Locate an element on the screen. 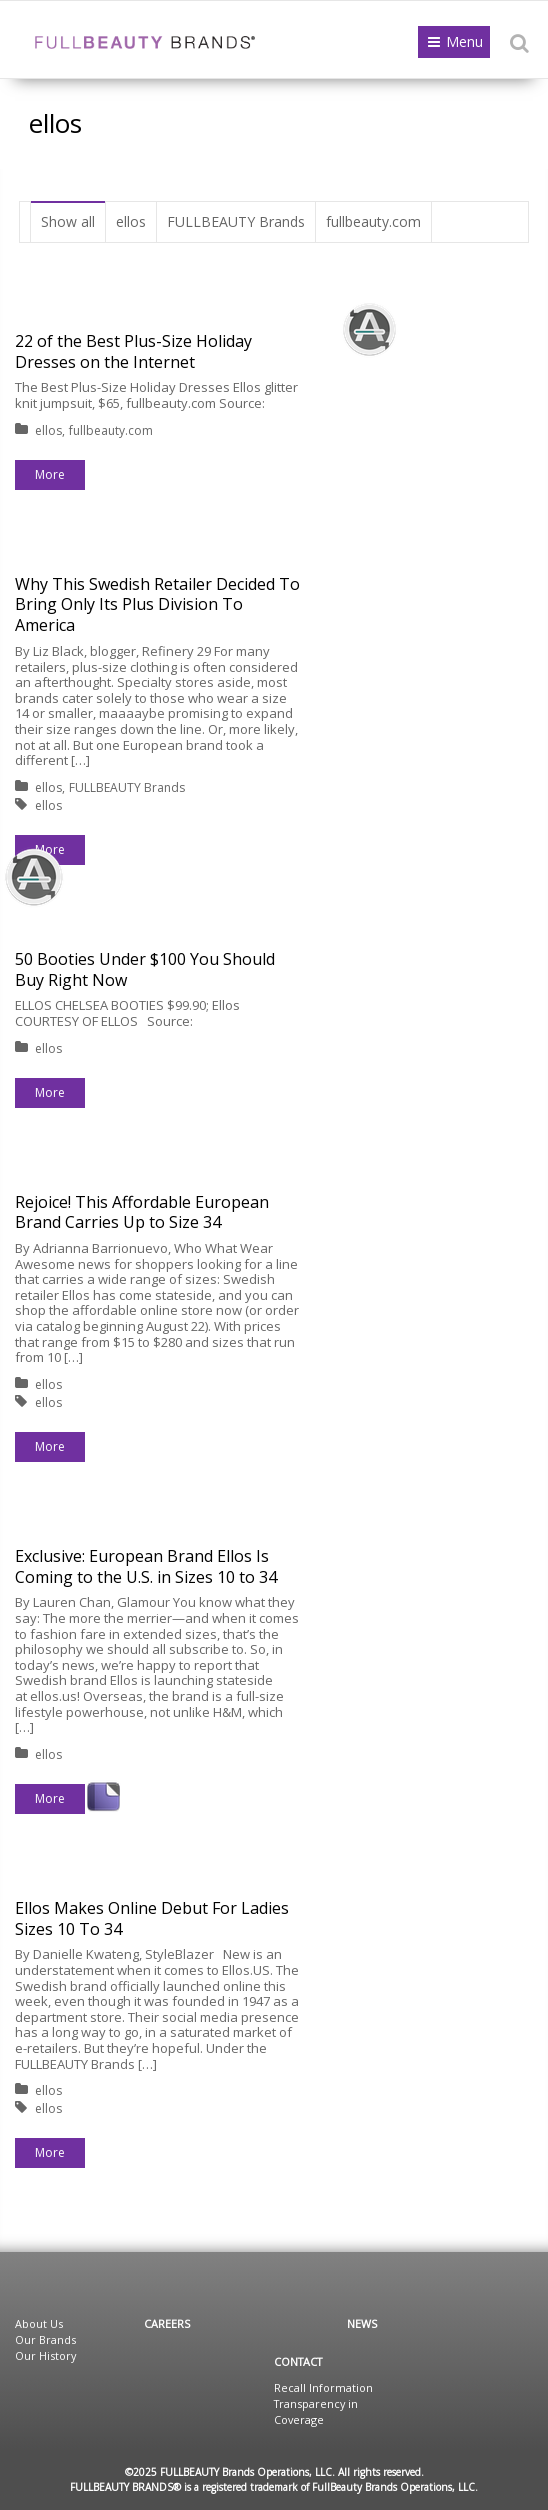 The width and height of the screenshot is (548, 2510). open the software update manager is located at coordinates (34, 877).